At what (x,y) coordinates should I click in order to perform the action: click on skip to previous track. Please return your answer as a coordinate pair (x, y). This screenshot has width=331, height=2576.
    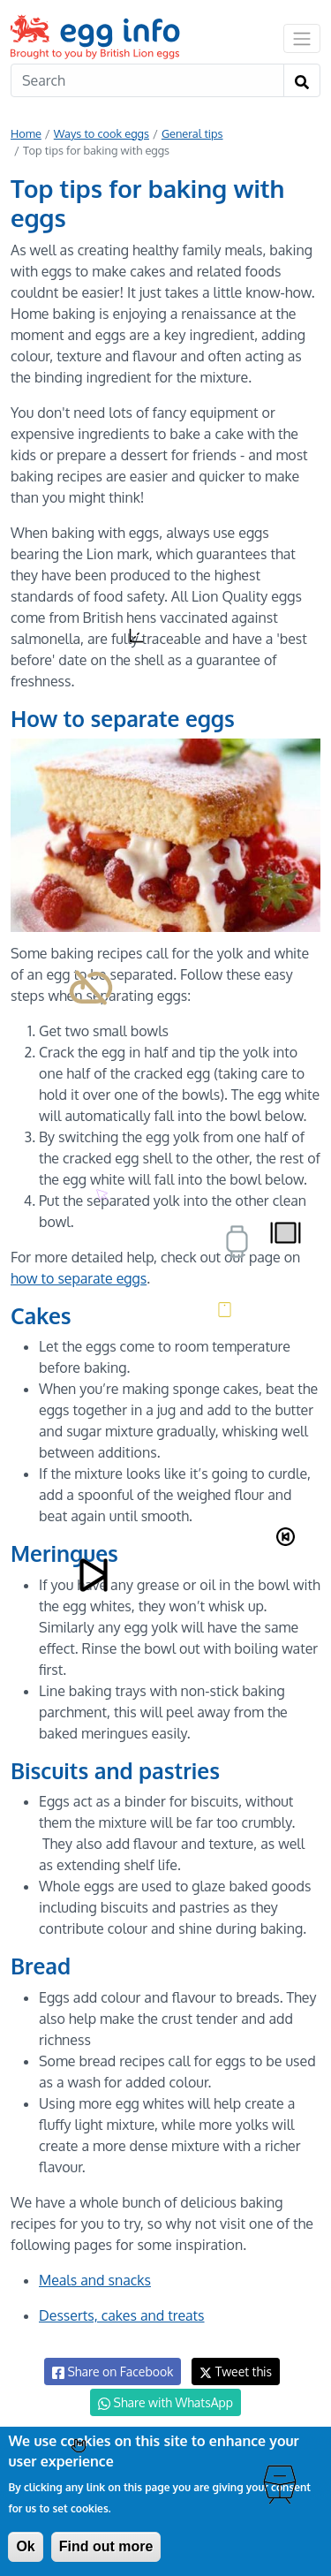
    Looking at the image, I should click on (285, 1536).